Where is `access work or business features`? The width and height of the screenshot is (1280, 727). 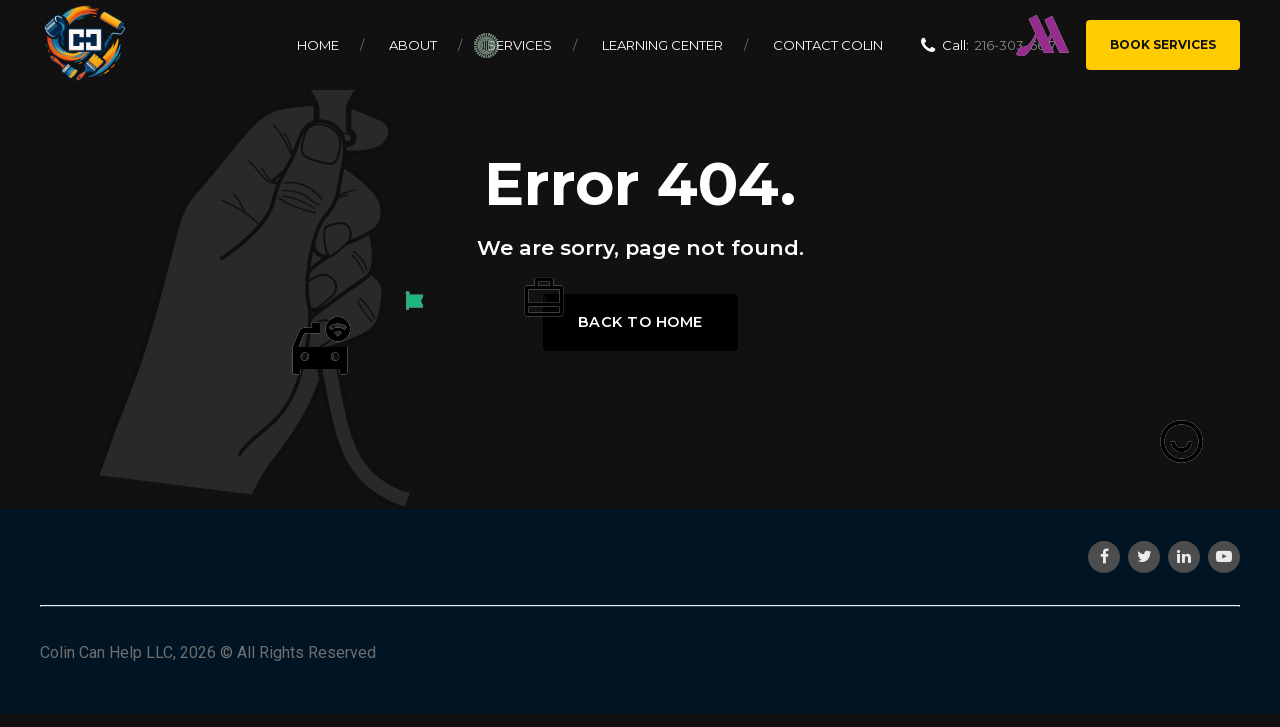 access work or business features is located at coordinates (544, 299).